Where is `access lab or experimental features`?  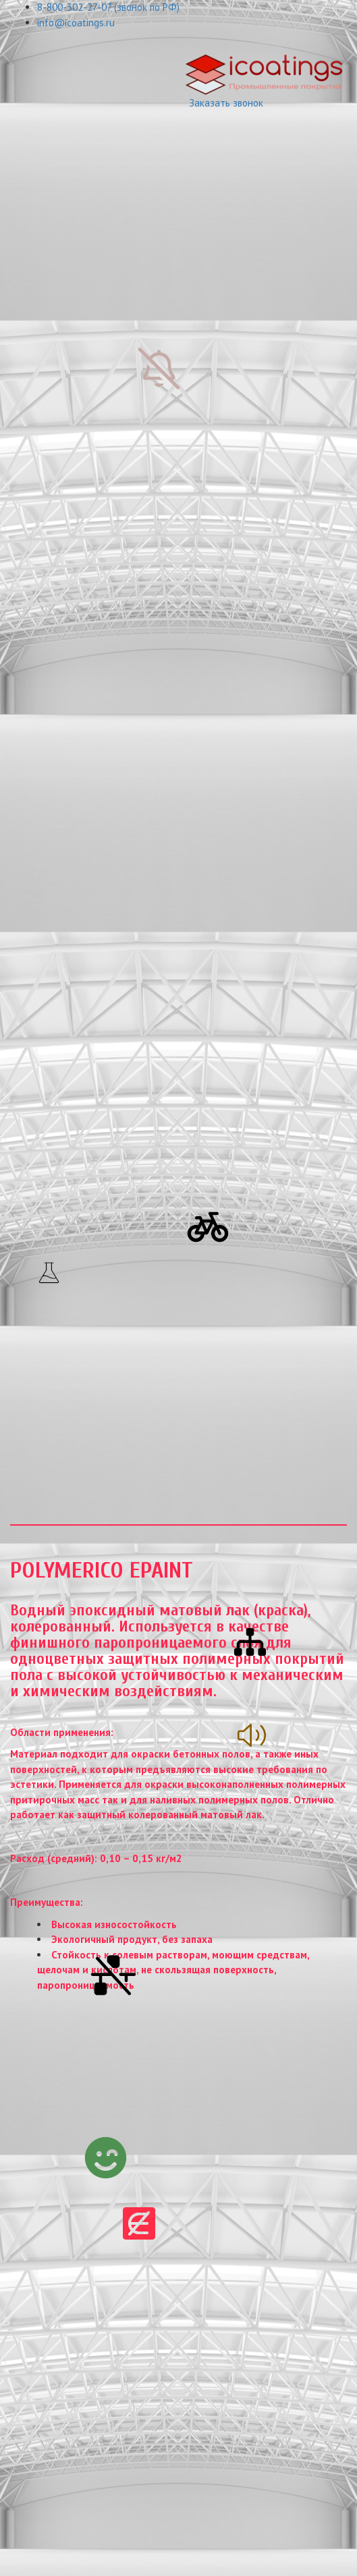 access lab or experimental features is located at coordinates (49, 1273).